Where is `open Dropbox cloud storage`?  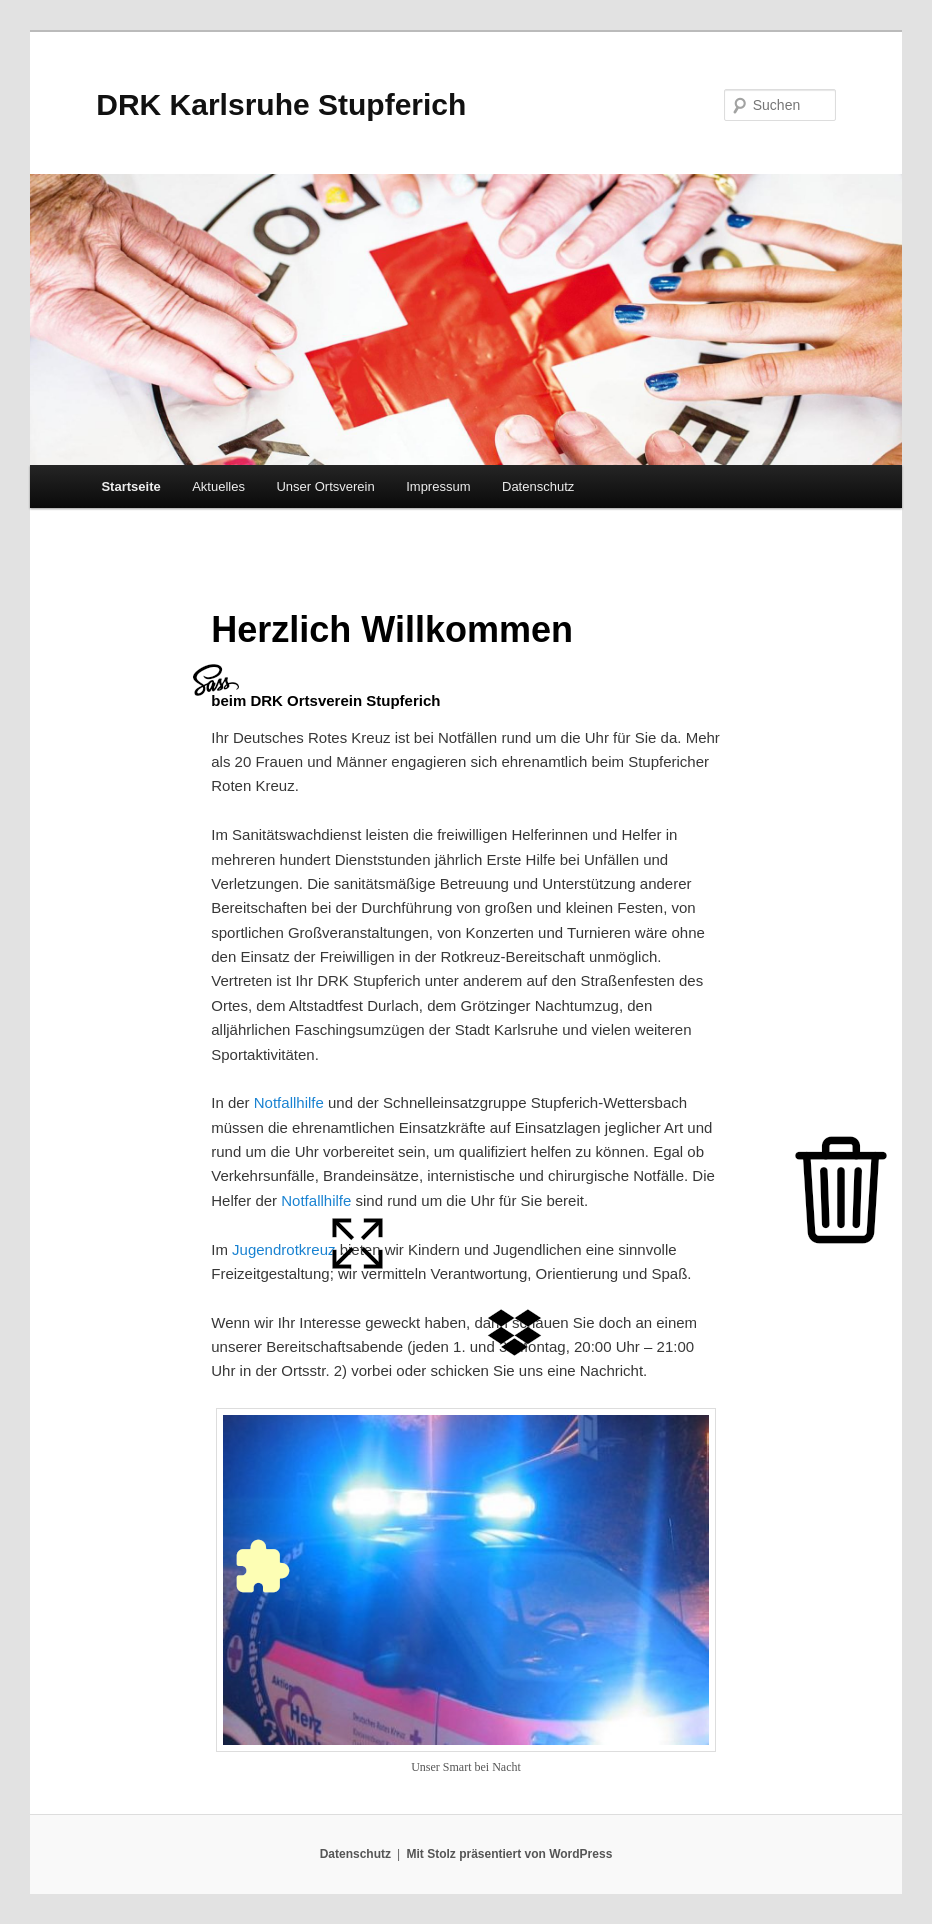 open Dropbox cloud storage is located at coordinates (514, 1332).